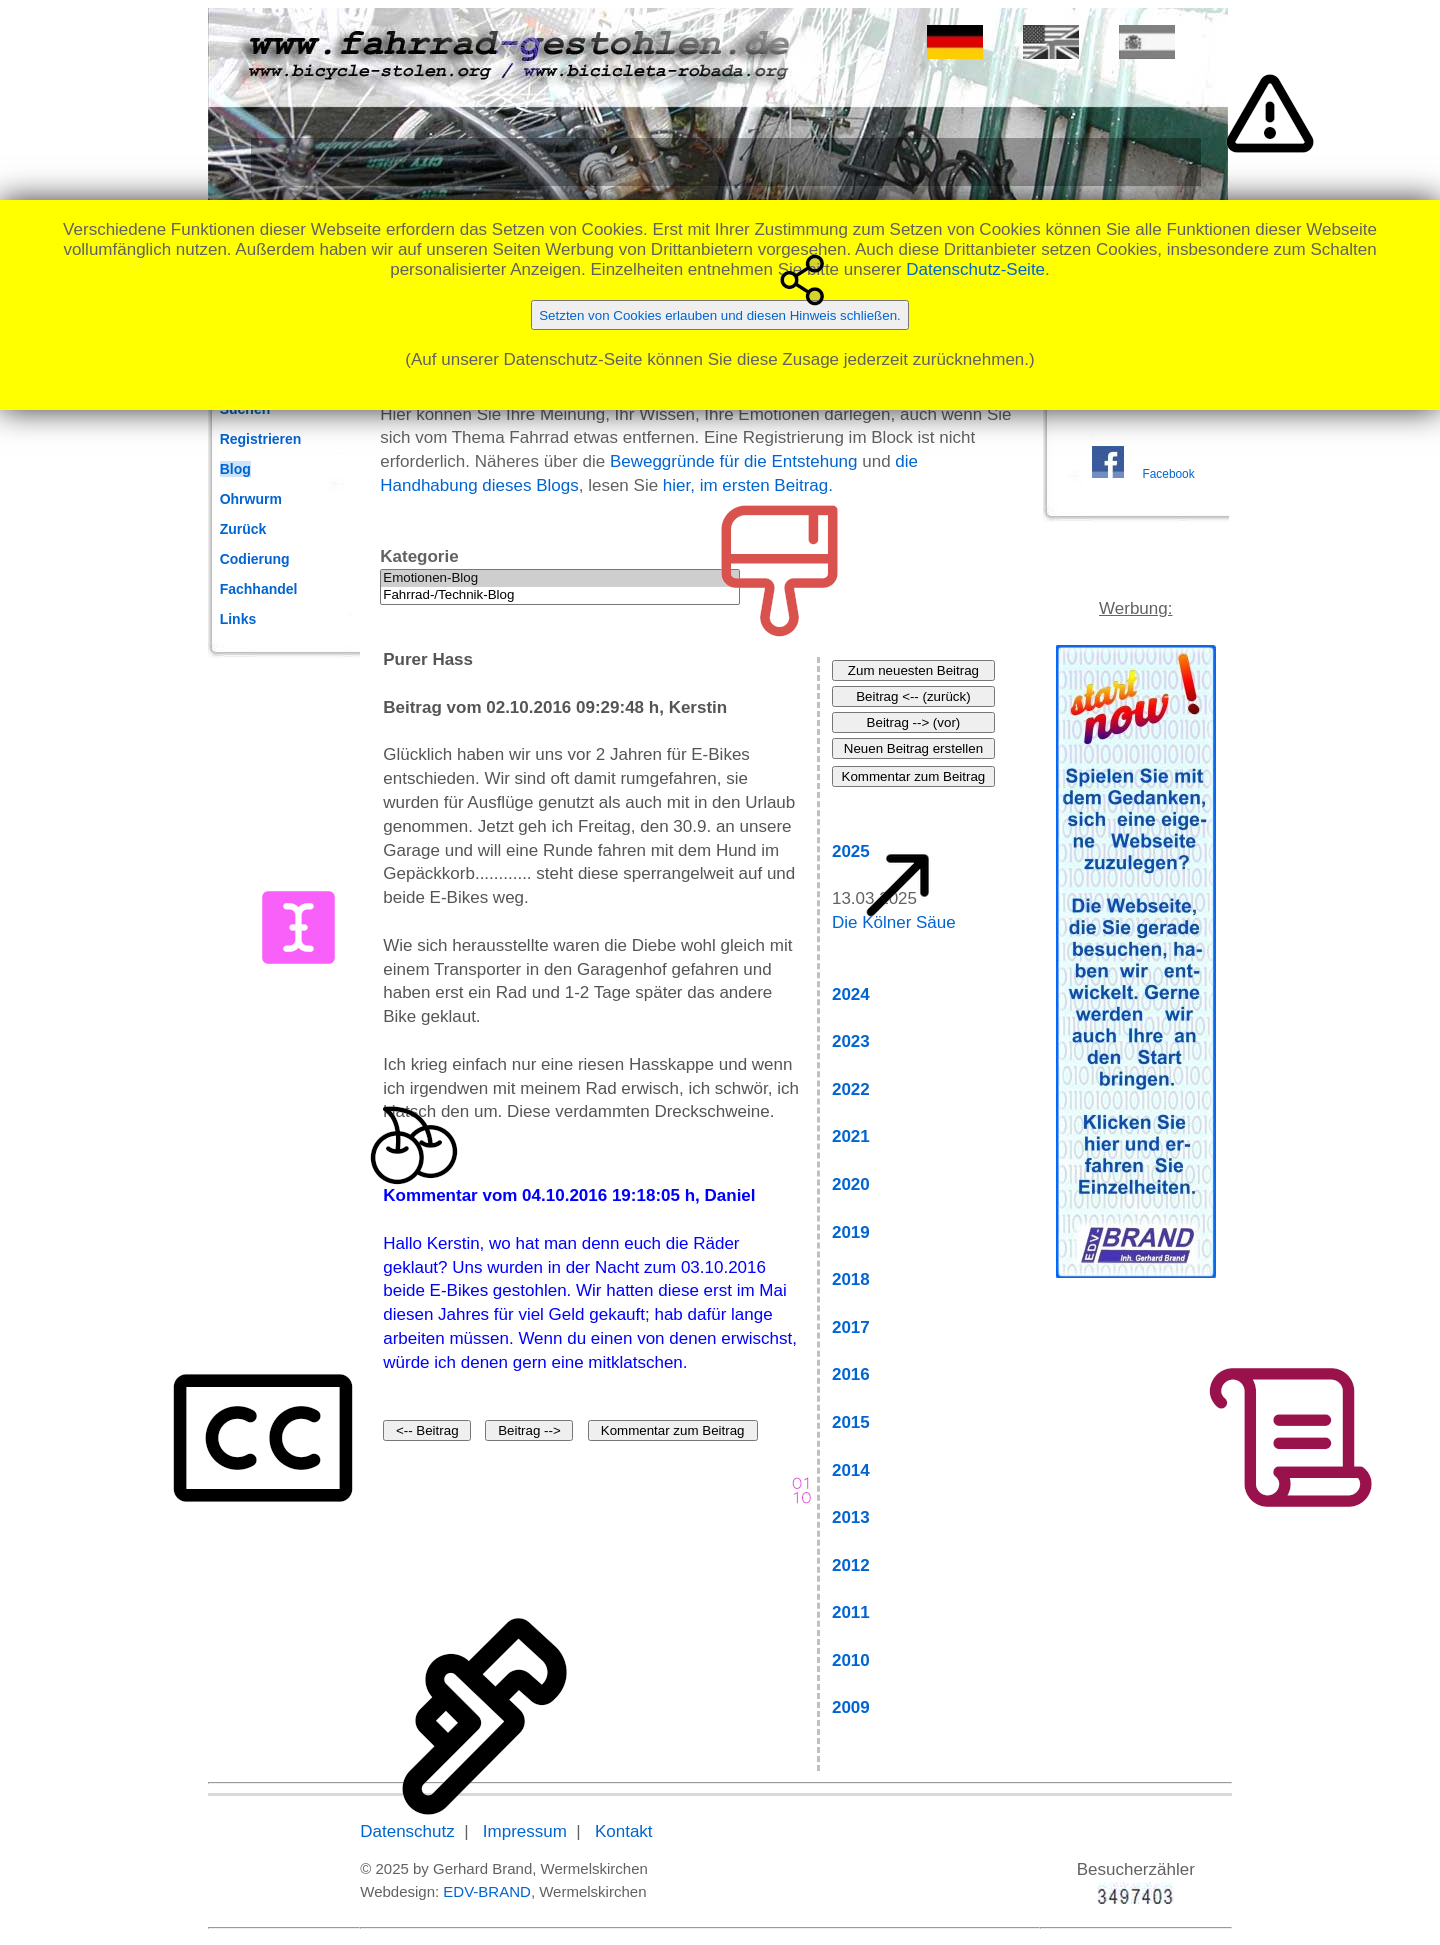 This screenshot has height=1945, width=1440. What do you see at coordinates (483, 1718) in the screenshot?
I see `access tools or settings` at bounding box center [483, 1718].